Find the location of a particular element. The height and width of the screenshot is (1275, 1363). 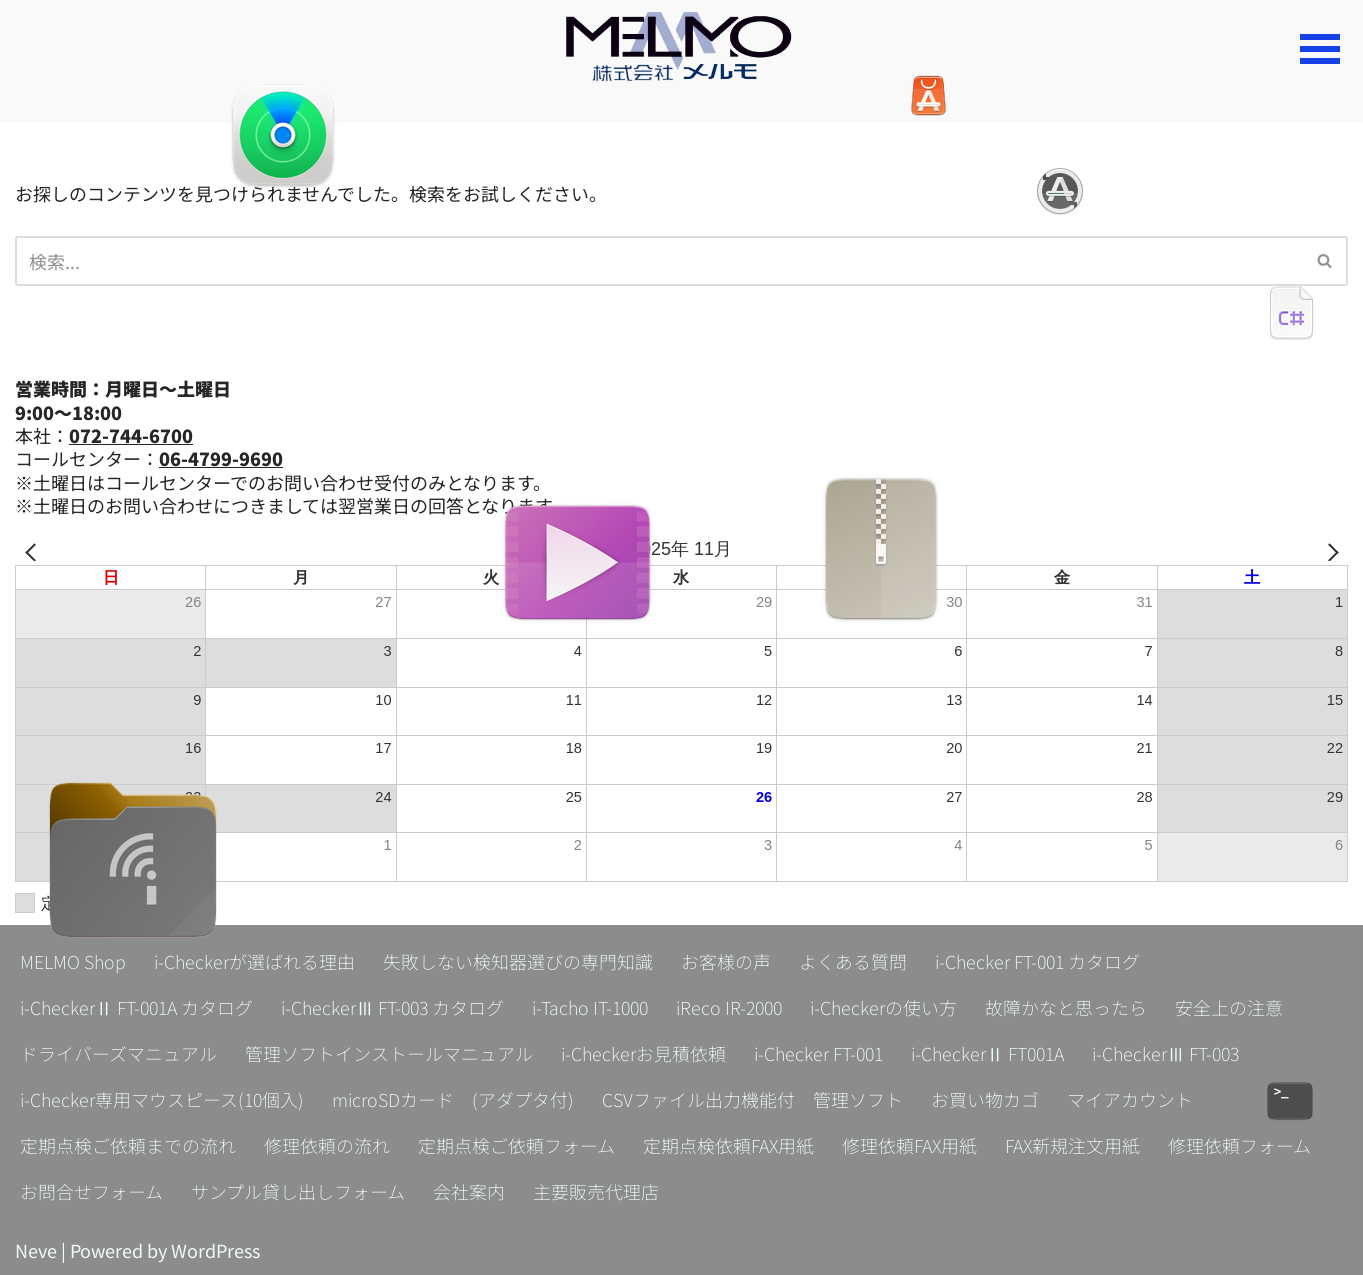

open the archive manager application is located at coordinates (881, 549).